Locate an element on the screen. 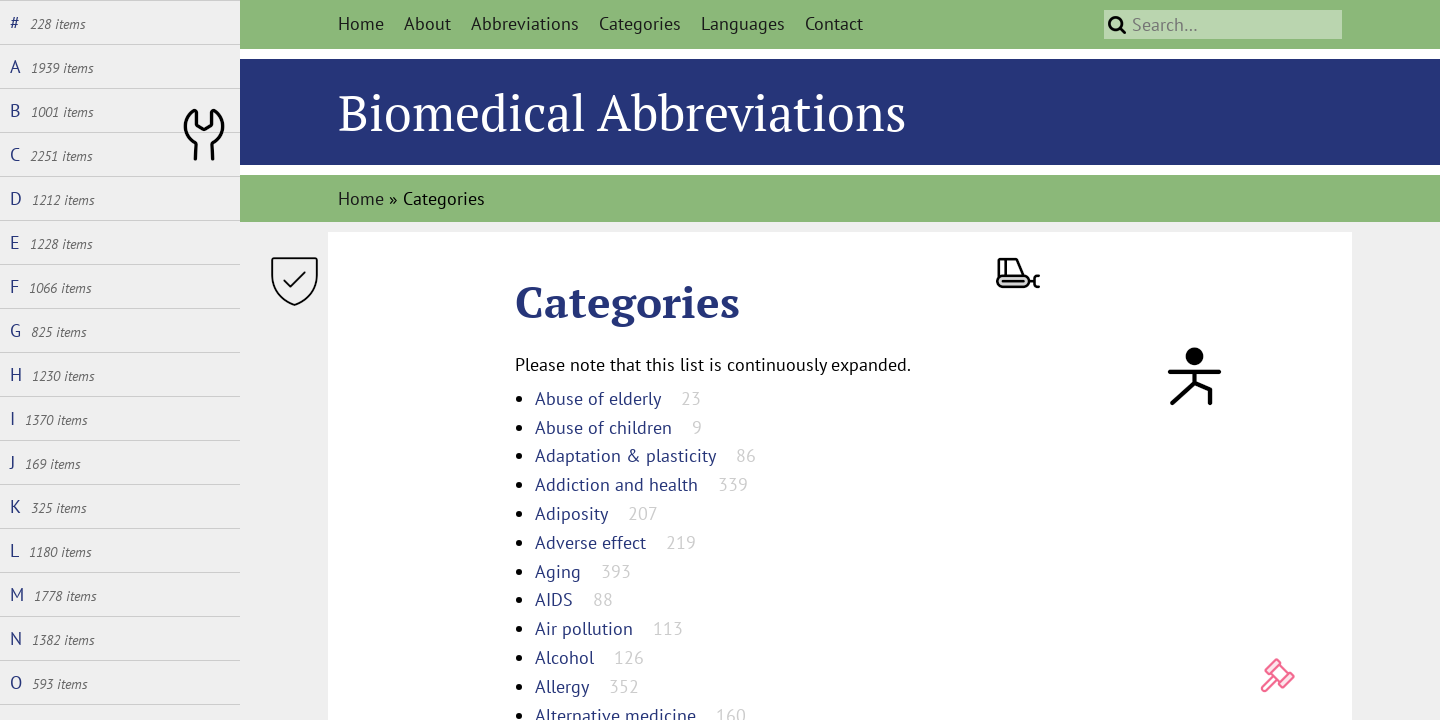 This screenshot has height=720, width=1440. indicates verified or secure status is located at coordinates (294, 278).